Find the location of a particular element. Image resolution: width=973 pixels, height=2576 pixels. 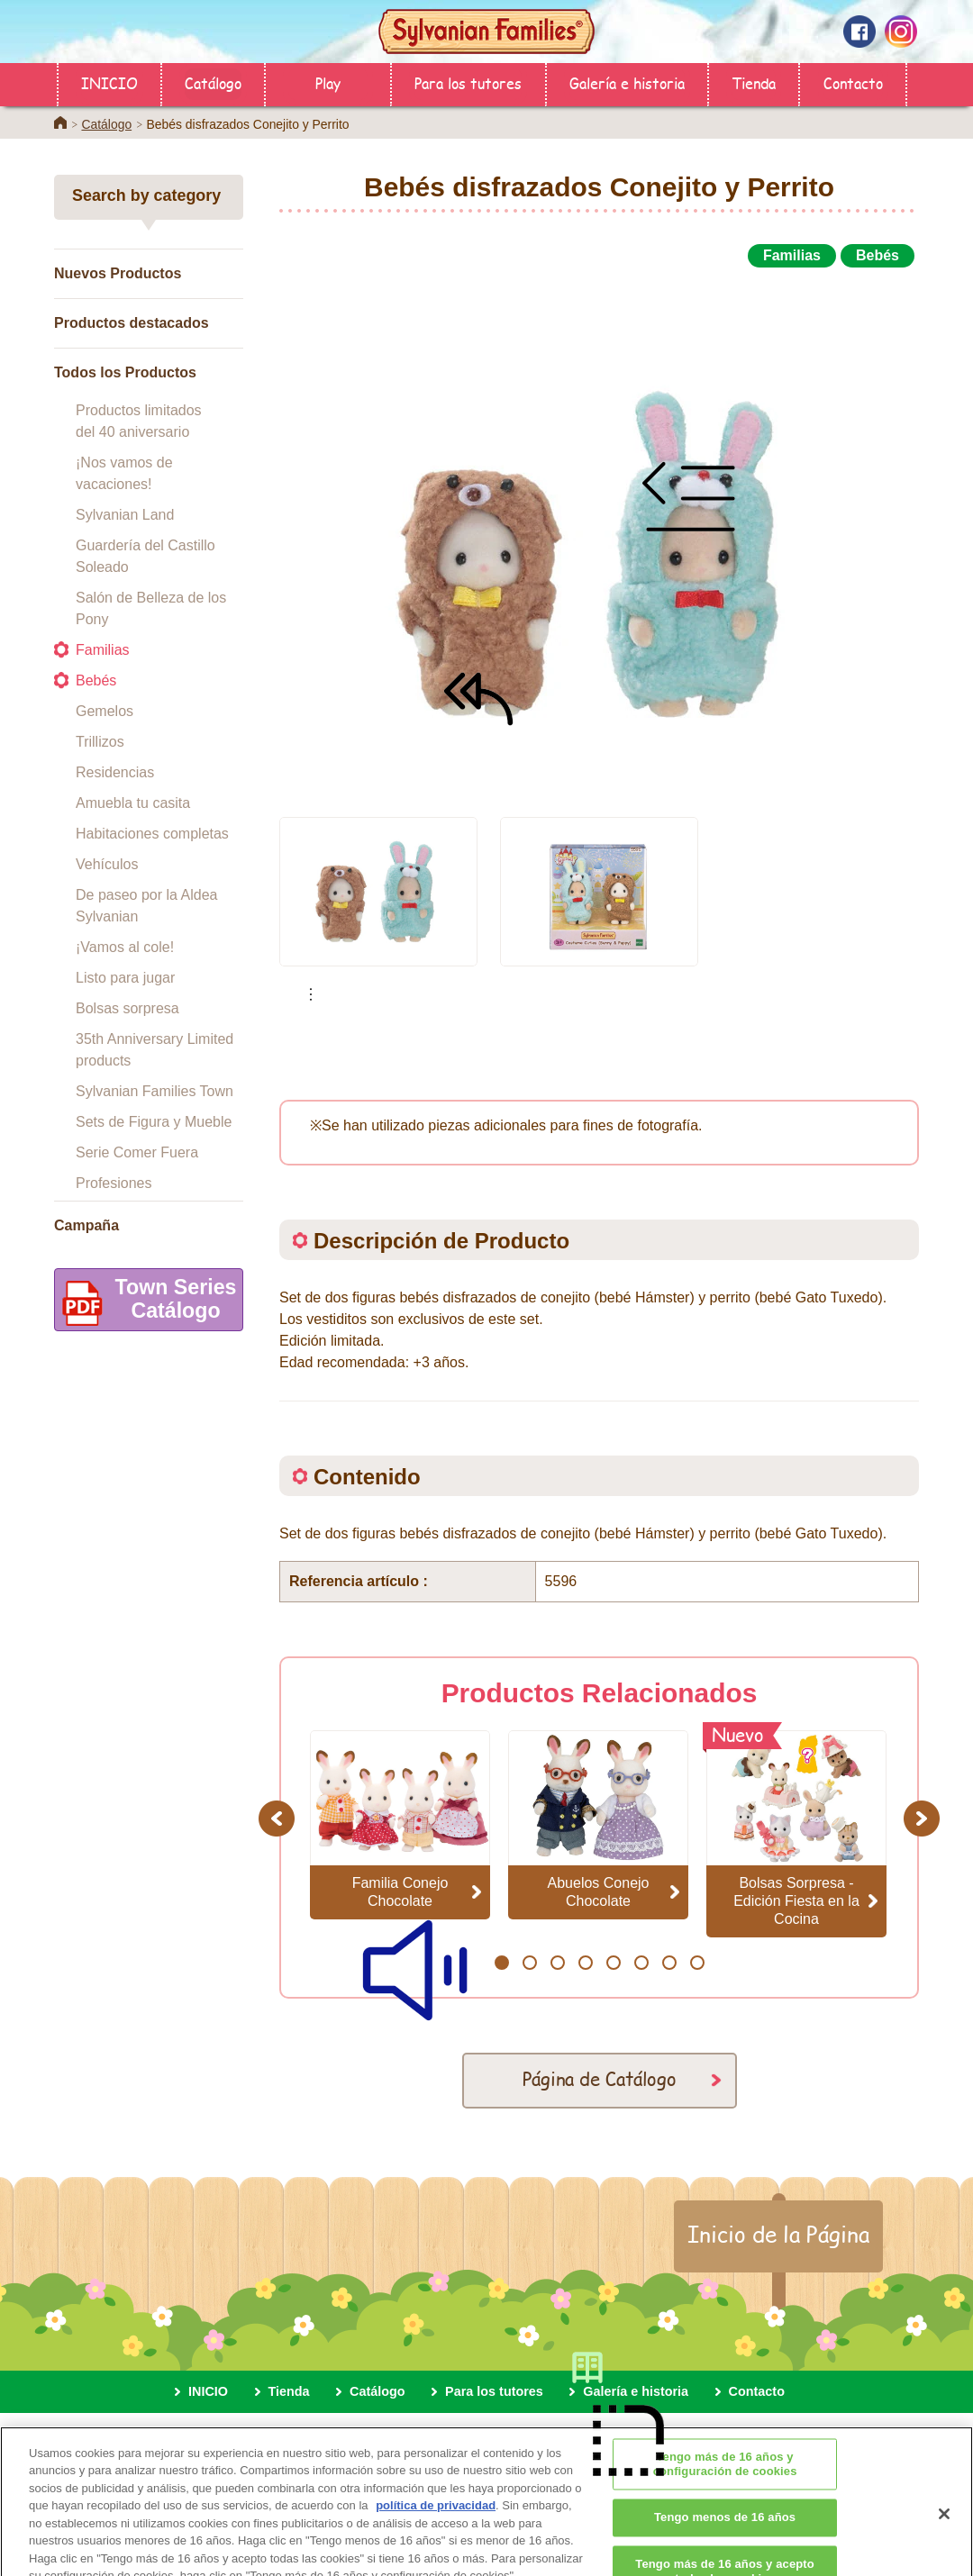

adjust corner radius of a shape or element is located at coordinates (628, 2440).